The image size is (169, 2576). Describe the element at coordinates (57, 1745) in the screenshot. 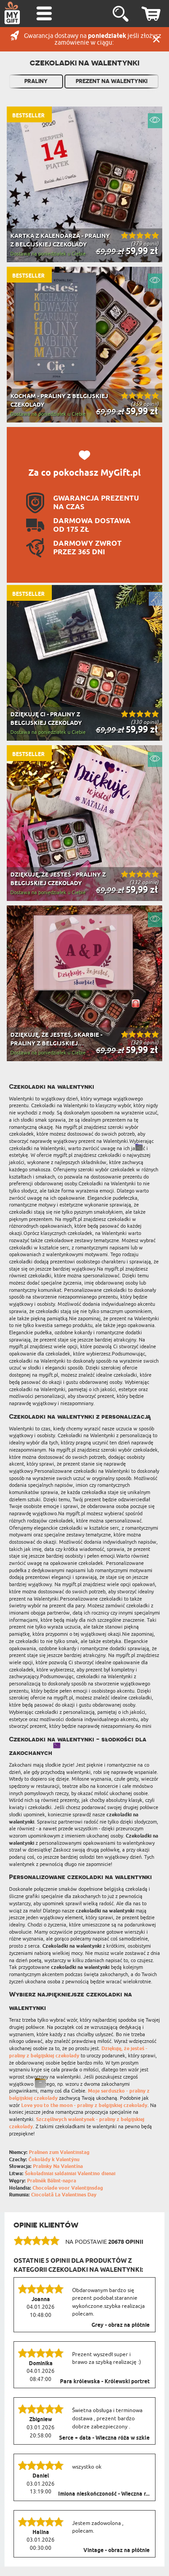

I see `open terminal with root/administrator privileges` at that location.